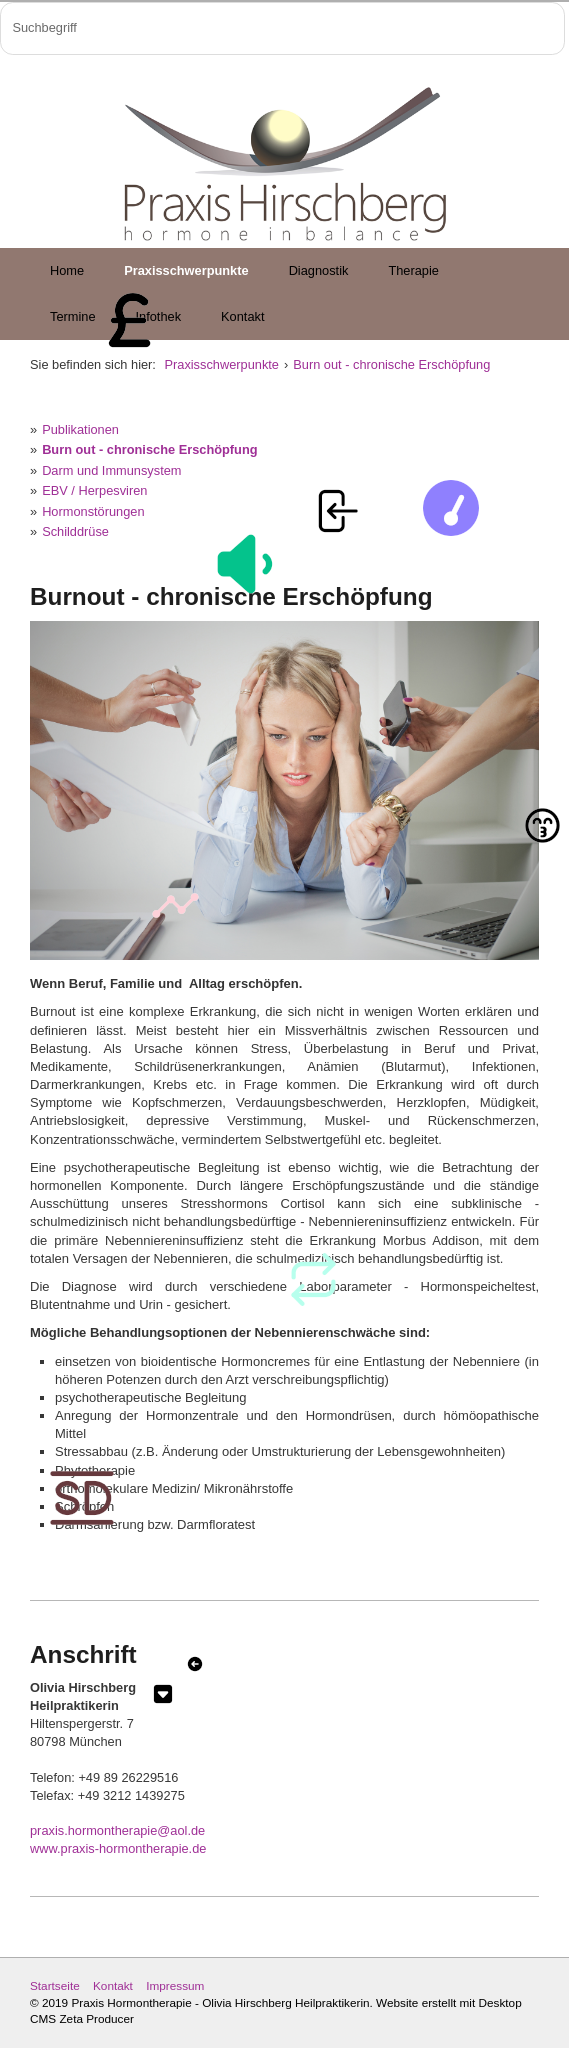  Describe the element at coordinates (335, 511) in the screenshot. I see `log out of your account` at that location.